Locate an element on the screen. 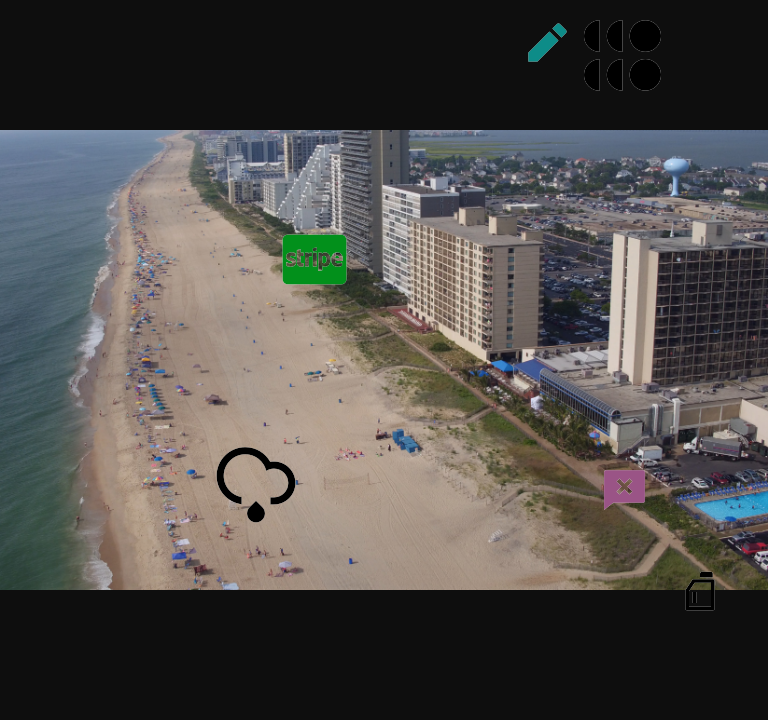  delete a conversation is located at coordinates (624, 488).